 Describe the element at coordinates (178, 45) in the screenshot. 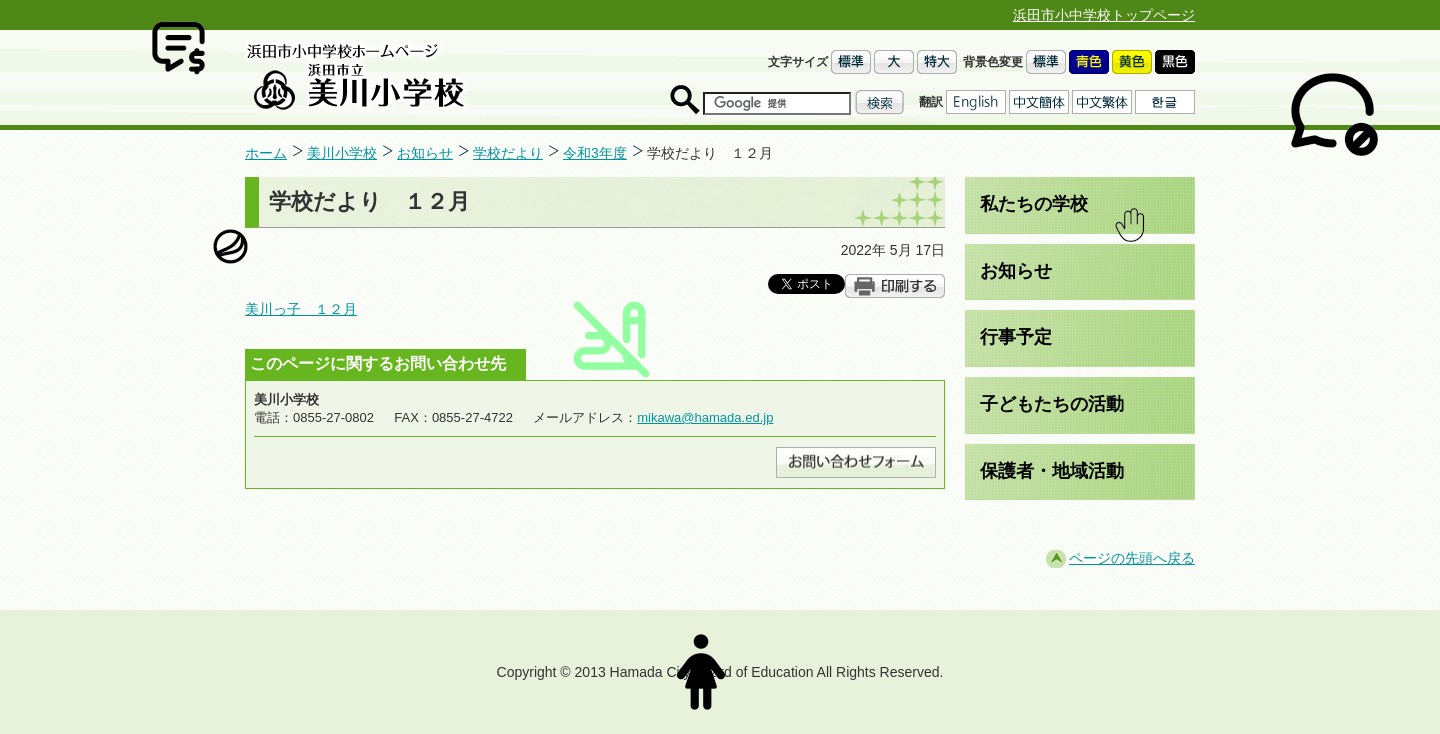

I see `view payment or transaction messages` at that location.